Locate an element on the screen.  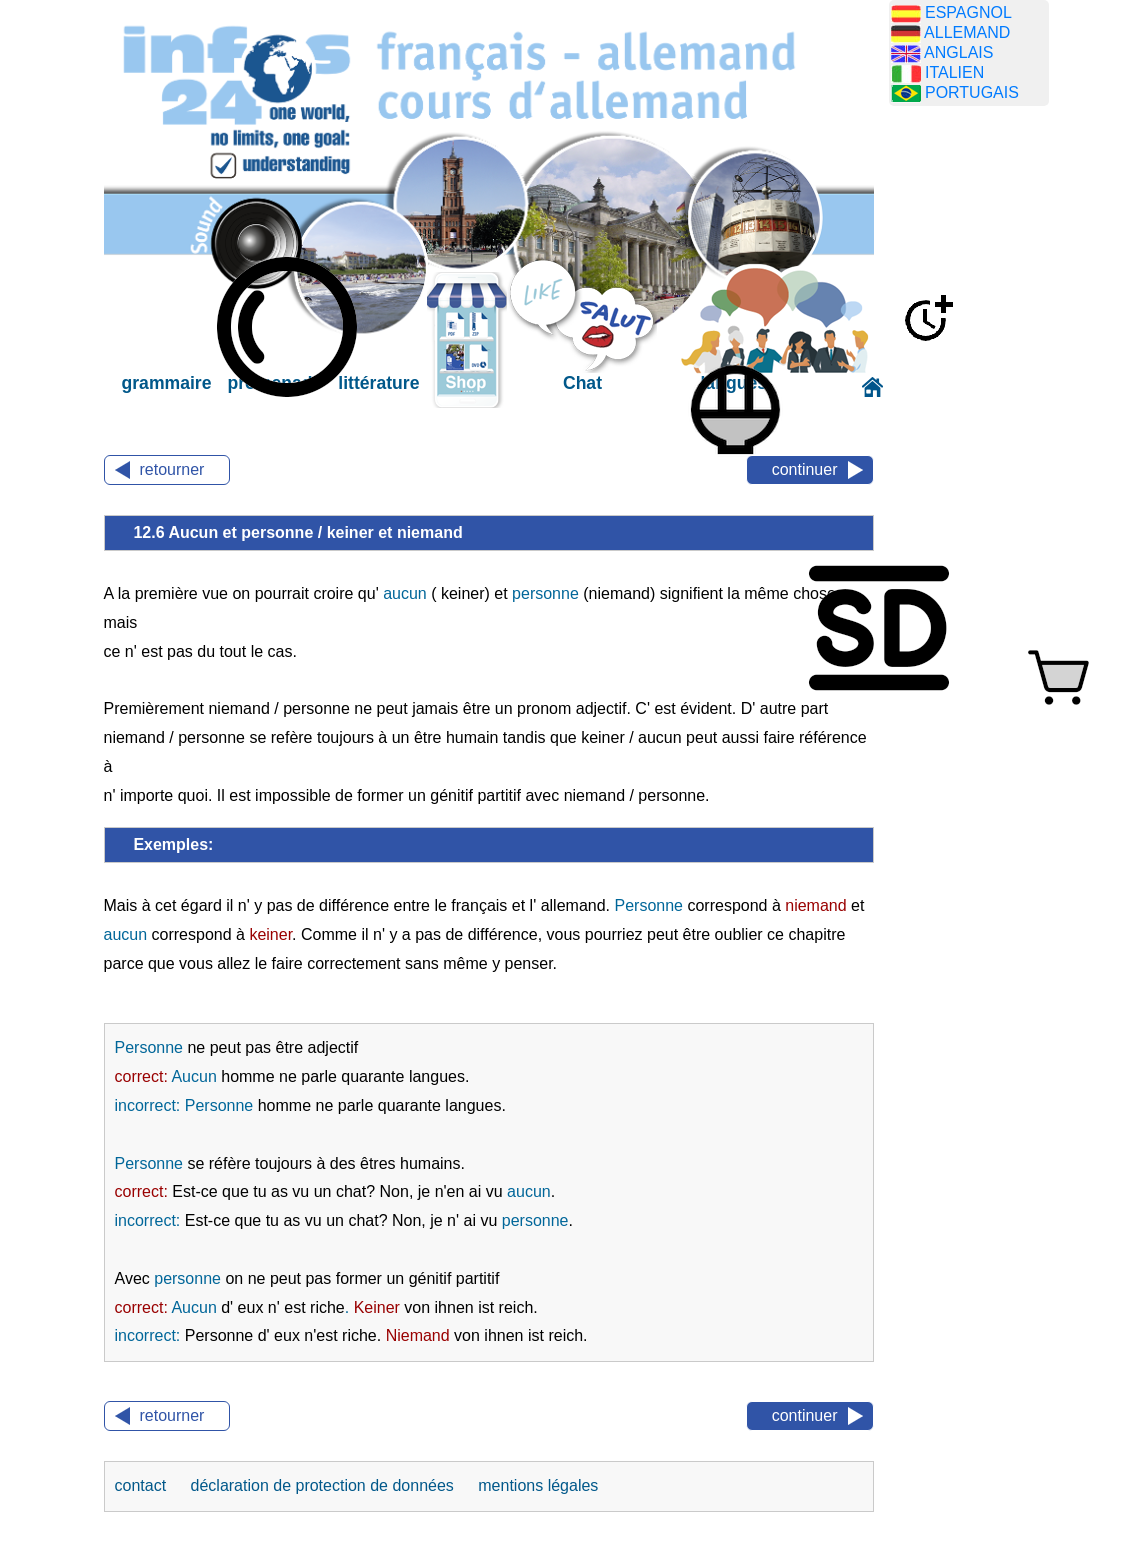
view your shopping cart is located at coordinates (1059, 677).